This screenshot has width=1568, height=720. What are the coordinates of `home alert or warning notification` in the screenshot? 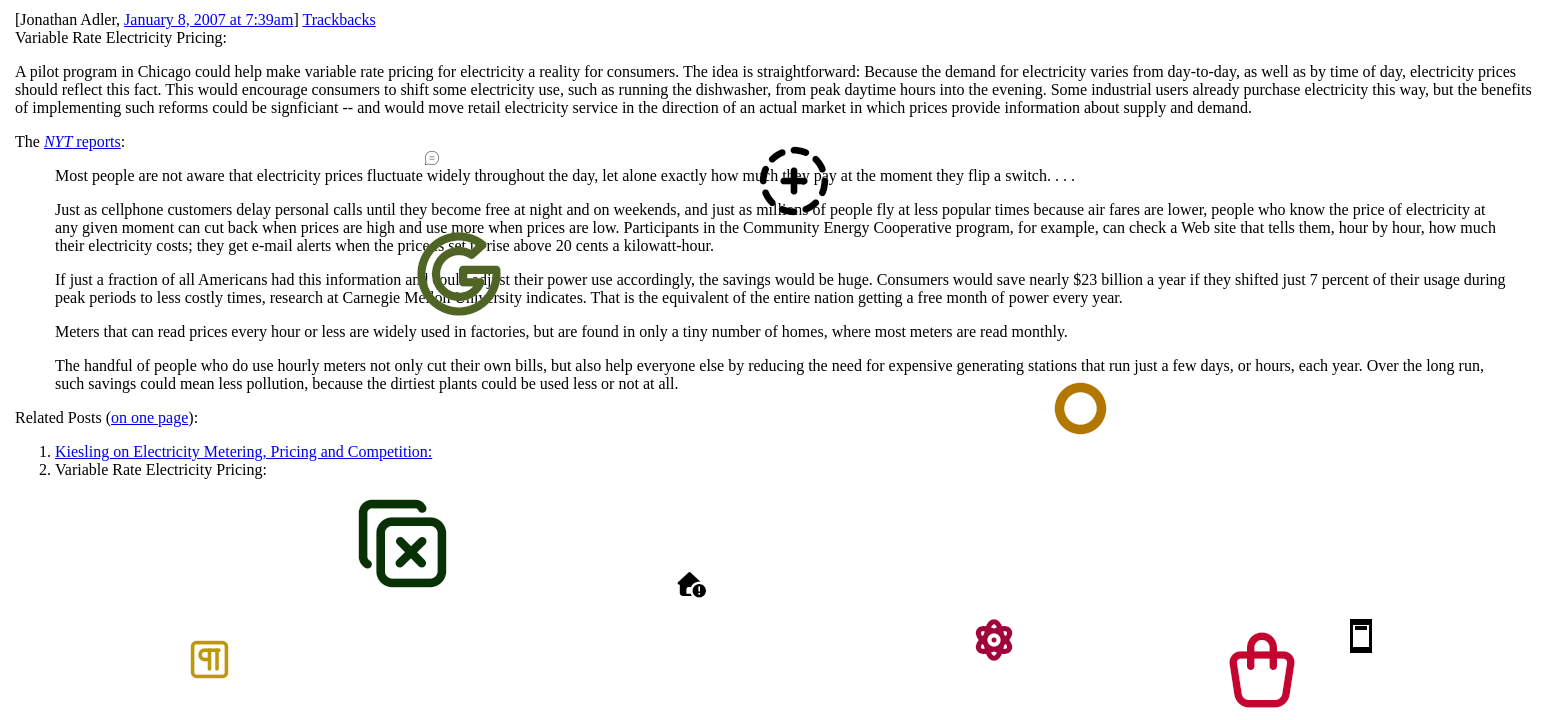 It's located at (691, 584).